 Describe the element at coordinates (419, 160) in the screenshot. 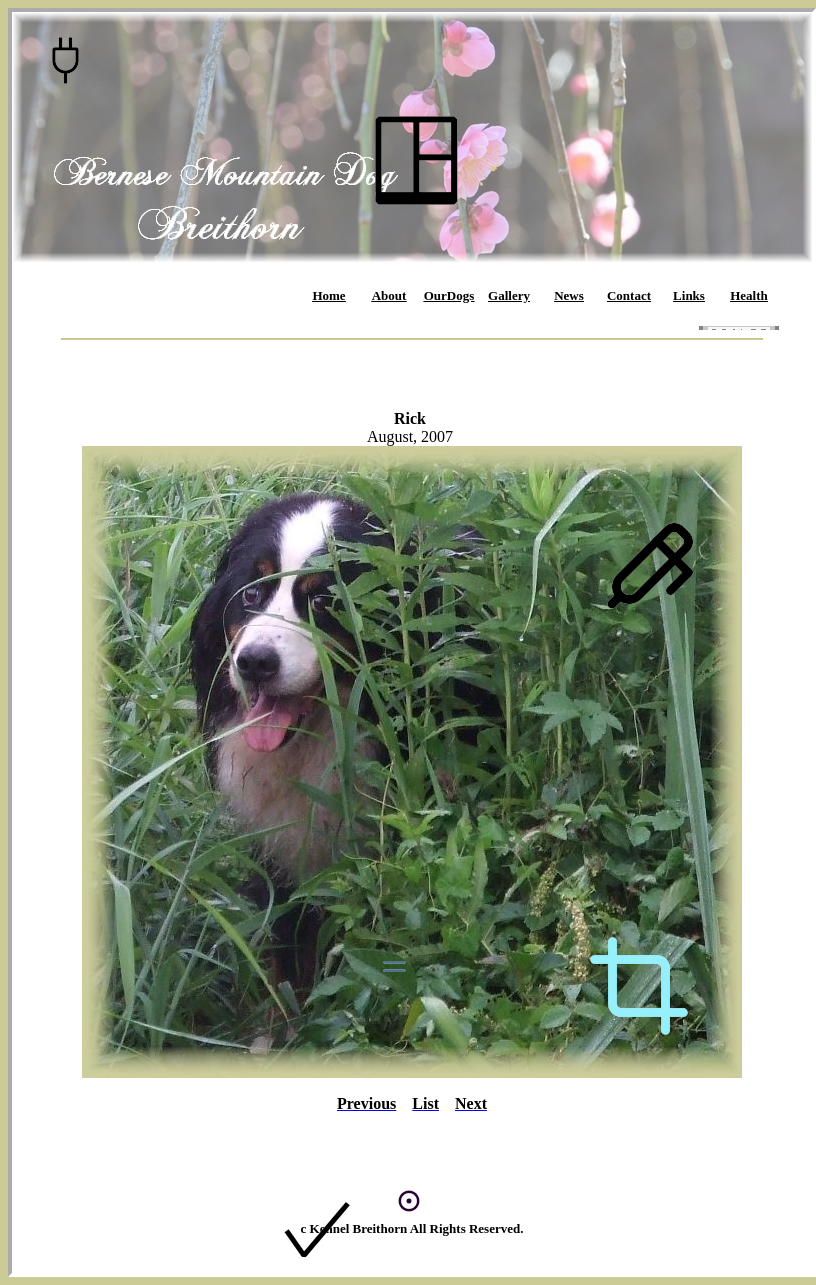

I see `open tmux terminal session` at that location.